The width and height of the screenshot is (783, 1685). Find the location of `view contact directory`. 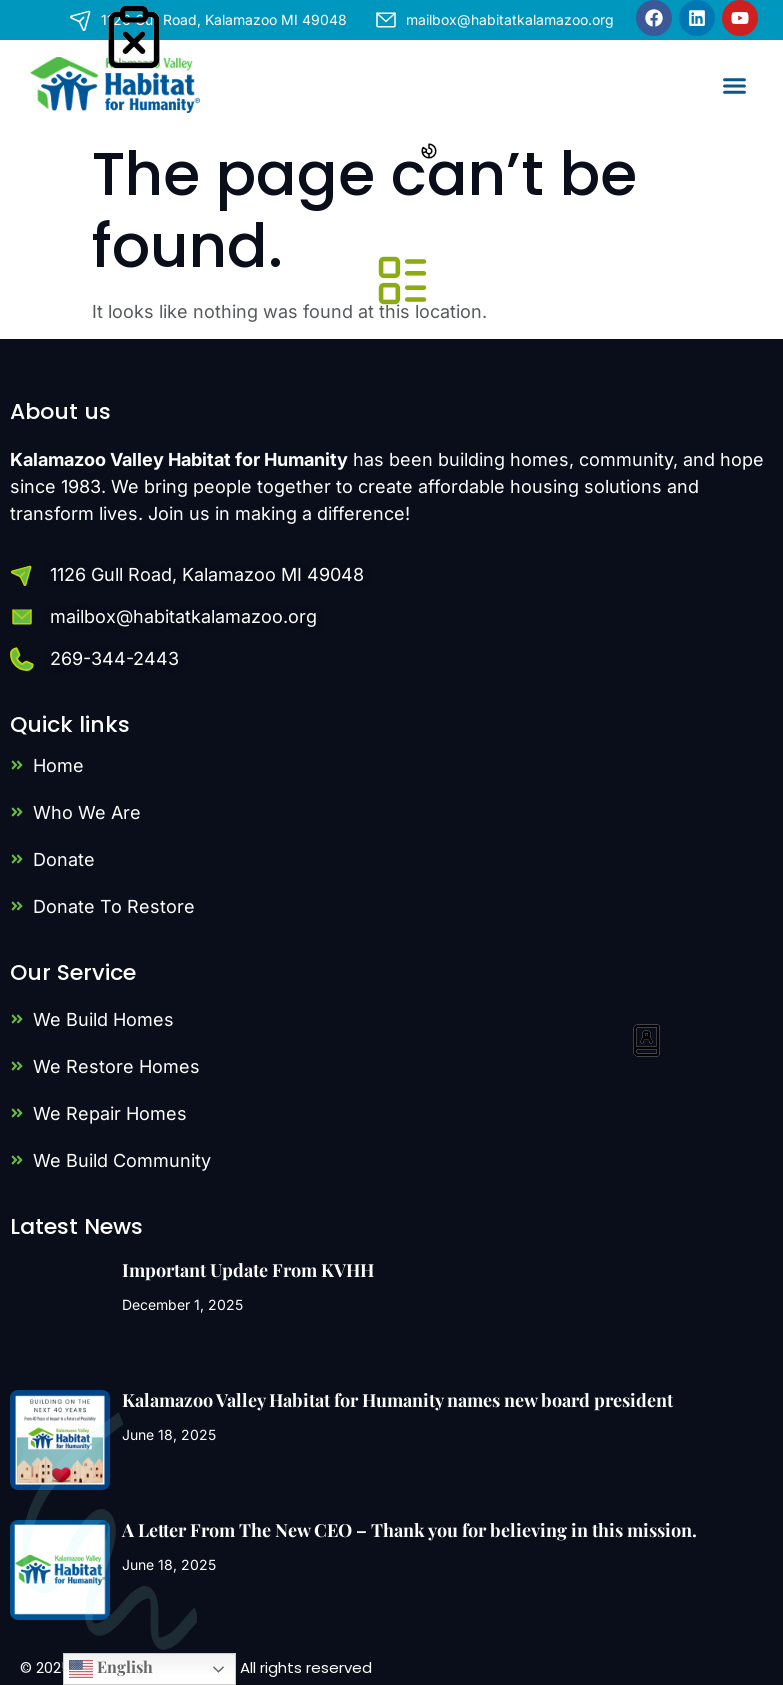

view contact directory is located at coordinates (646, 1040).